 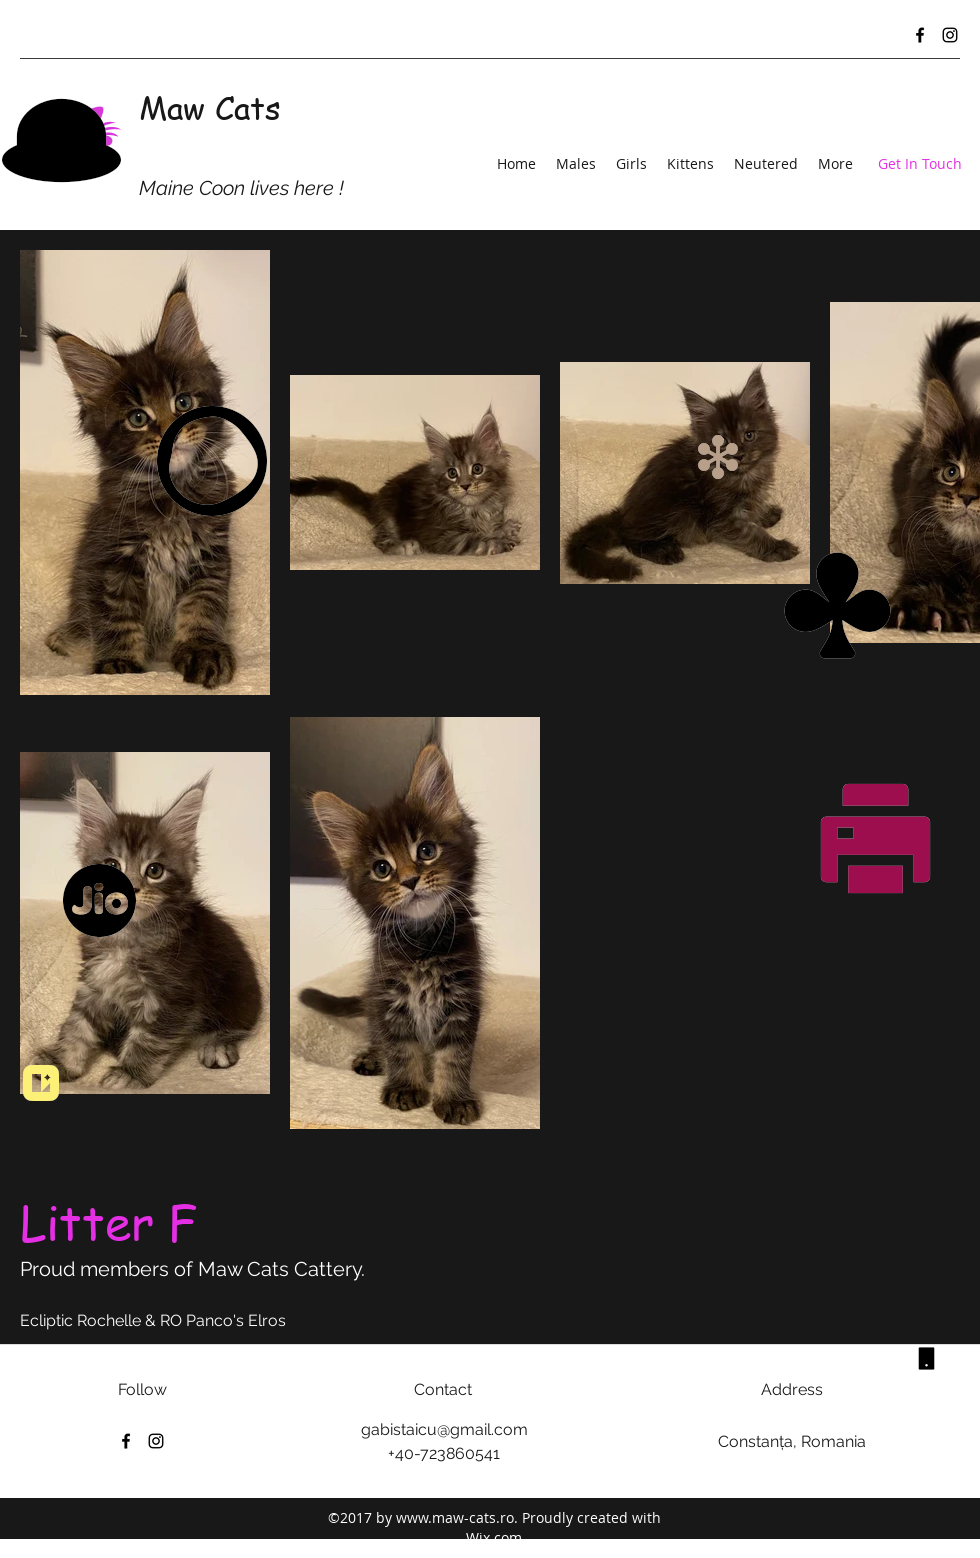 I want to click on ghost publishing platform logo, so click(x=212, y=461).